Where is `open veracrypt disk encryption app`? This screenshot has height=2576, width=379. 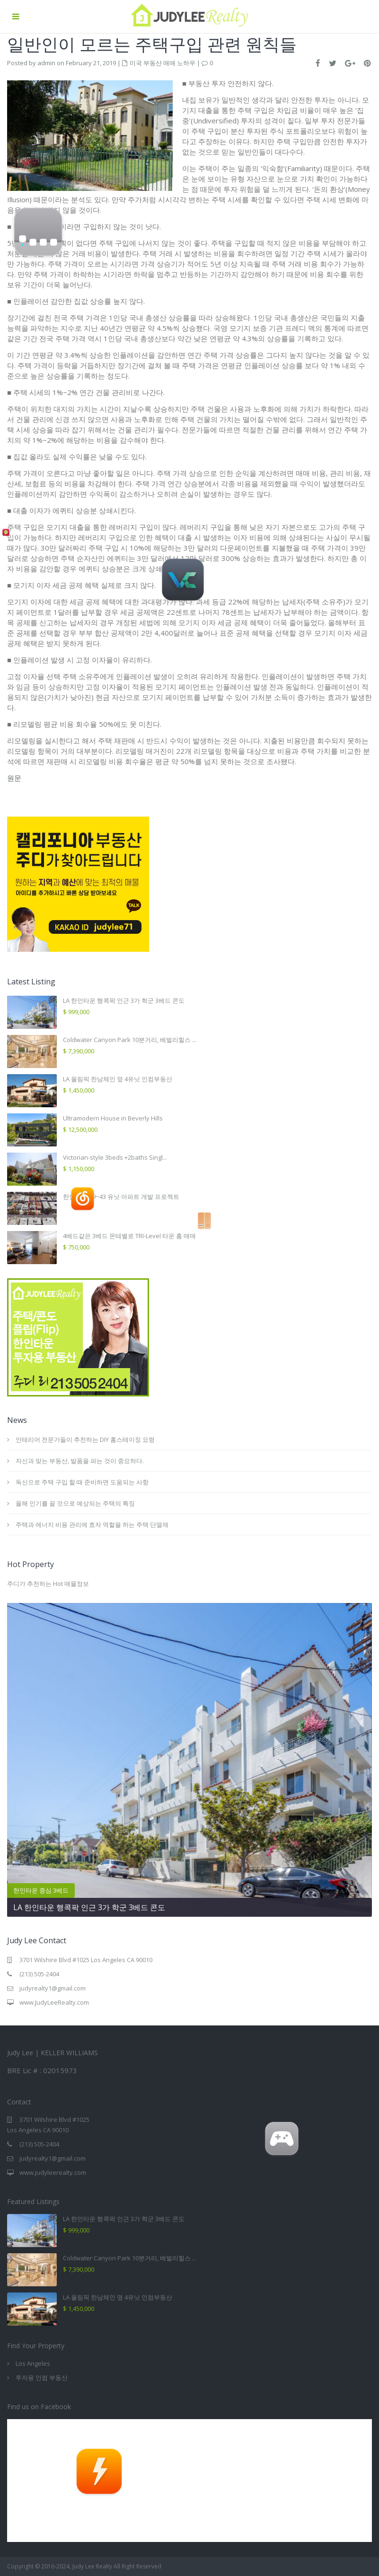 open veracrypt disk encryption app is located at coordinates (183, 579).